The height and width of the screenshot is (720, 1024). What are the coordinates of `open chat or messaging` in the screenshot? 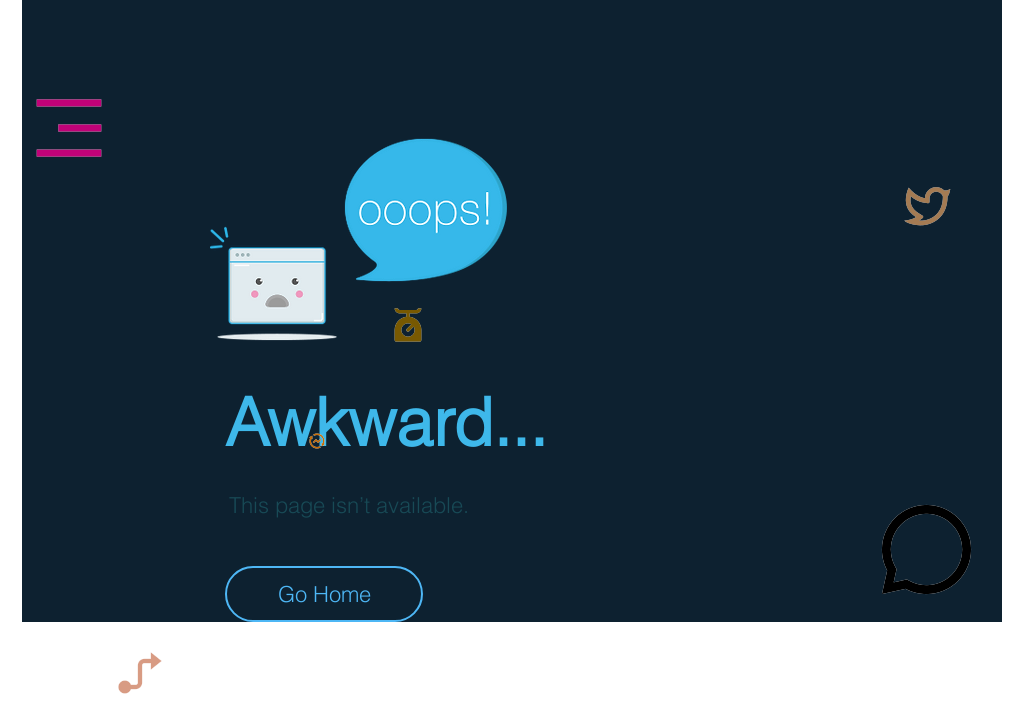 It's located at (926, 549).